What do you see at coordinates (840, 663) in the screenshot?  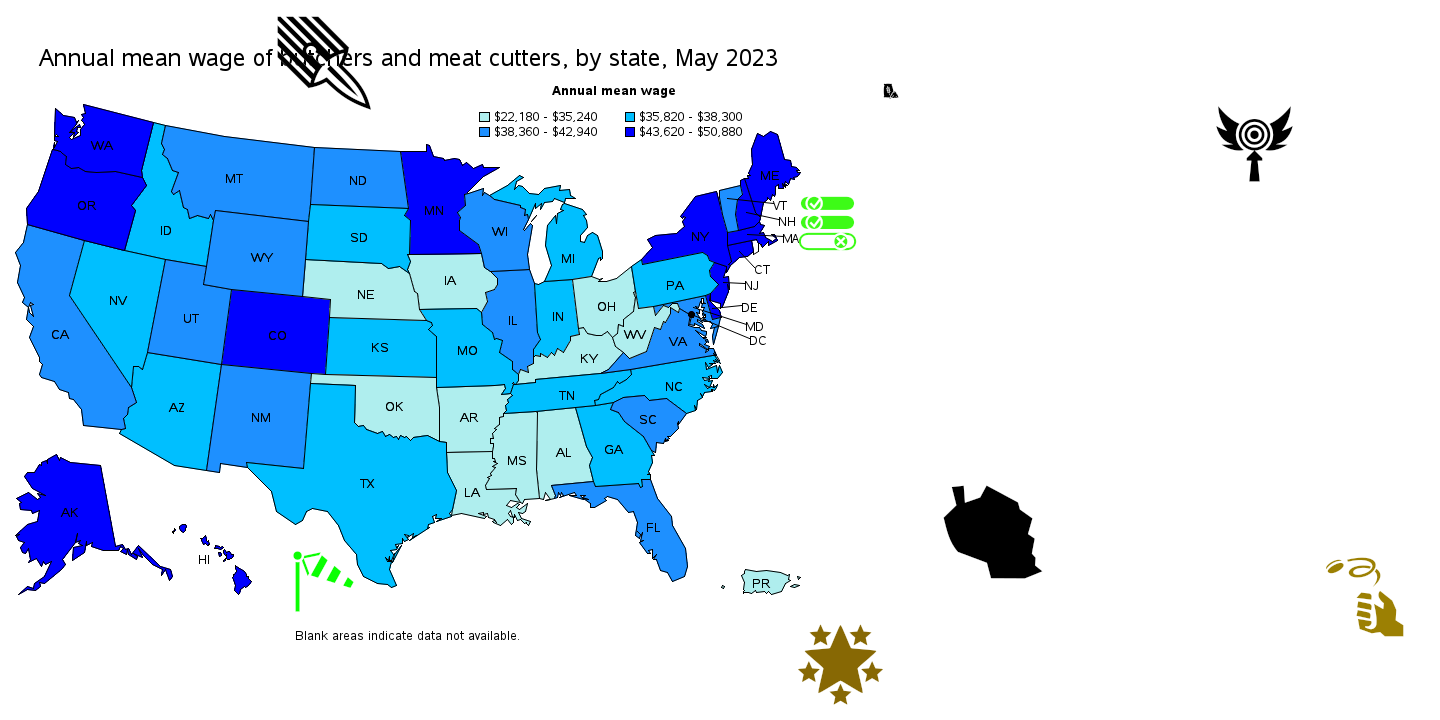 I see `view star formation or constellation pattern` at bounding box center [840, 663].